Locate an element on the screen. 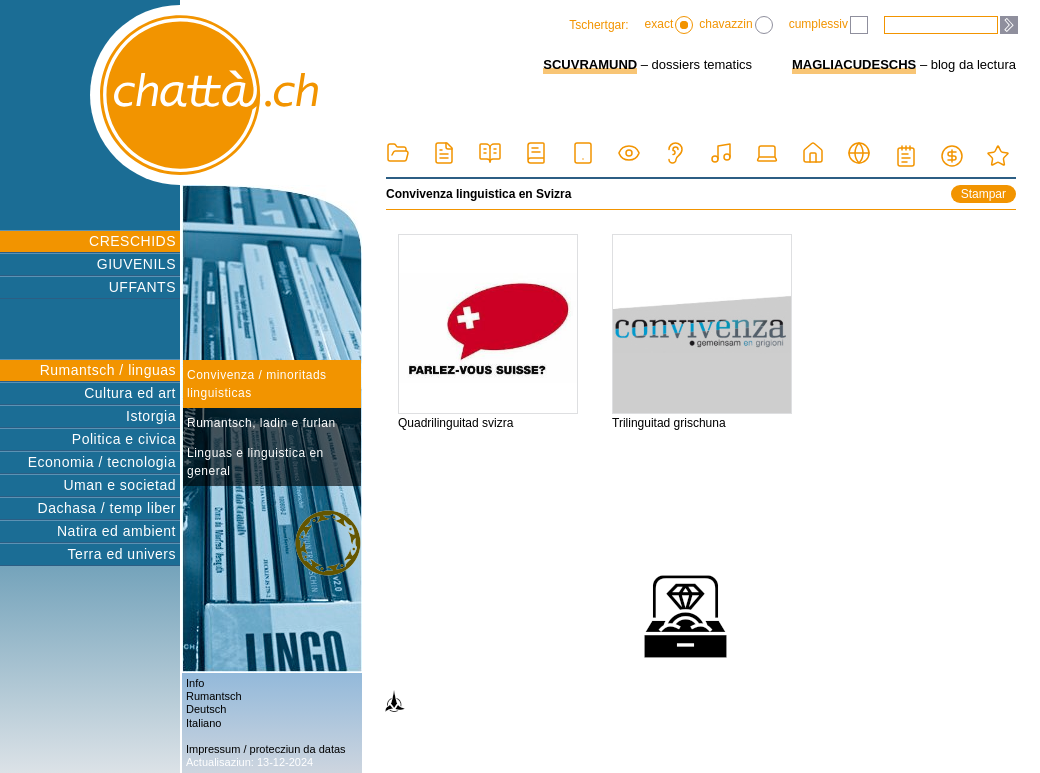 This screenshot has height=773, width=1040. select chakram as your weapon is located at coordinates (328, 543).